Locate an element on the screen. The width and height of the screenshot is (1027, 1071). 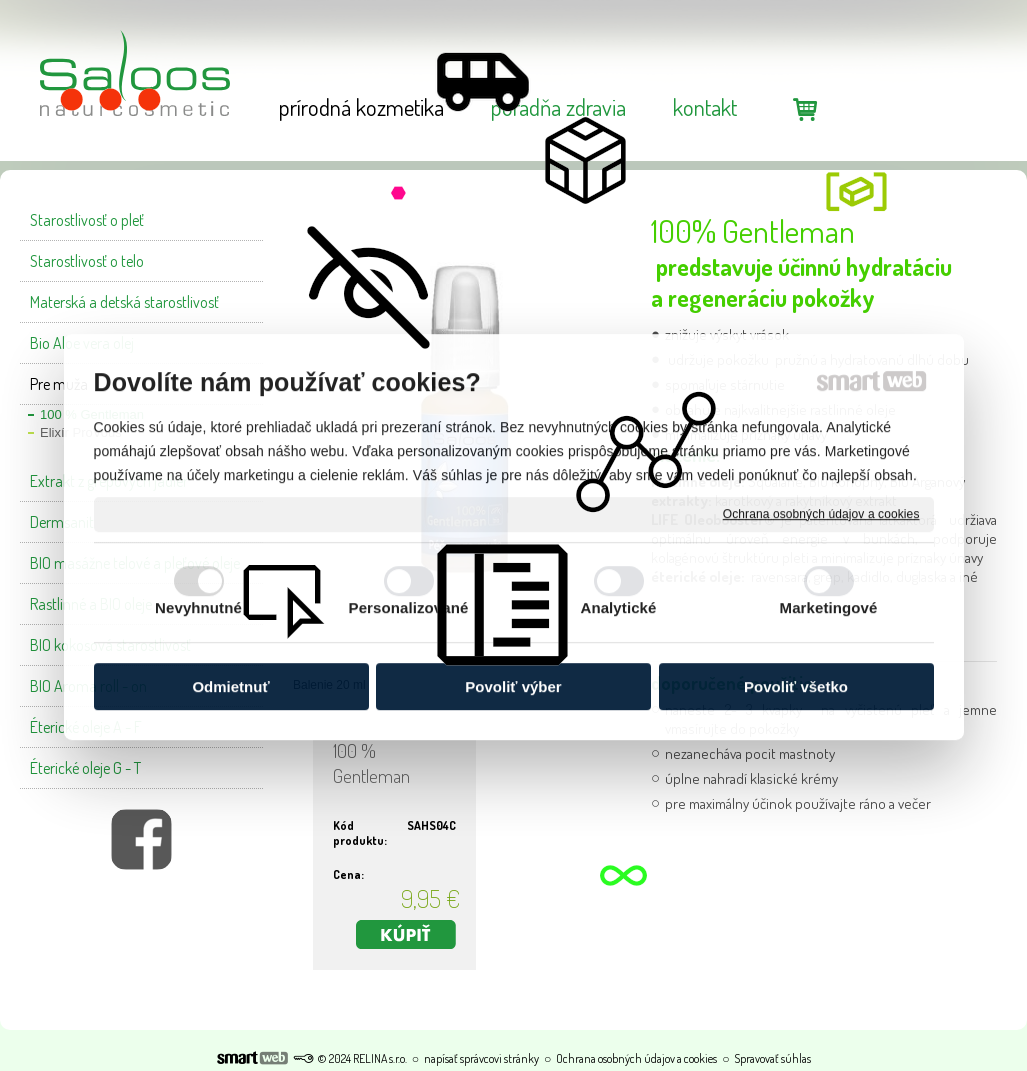
hide password or sensitive text is located at coordinates (368, 287).